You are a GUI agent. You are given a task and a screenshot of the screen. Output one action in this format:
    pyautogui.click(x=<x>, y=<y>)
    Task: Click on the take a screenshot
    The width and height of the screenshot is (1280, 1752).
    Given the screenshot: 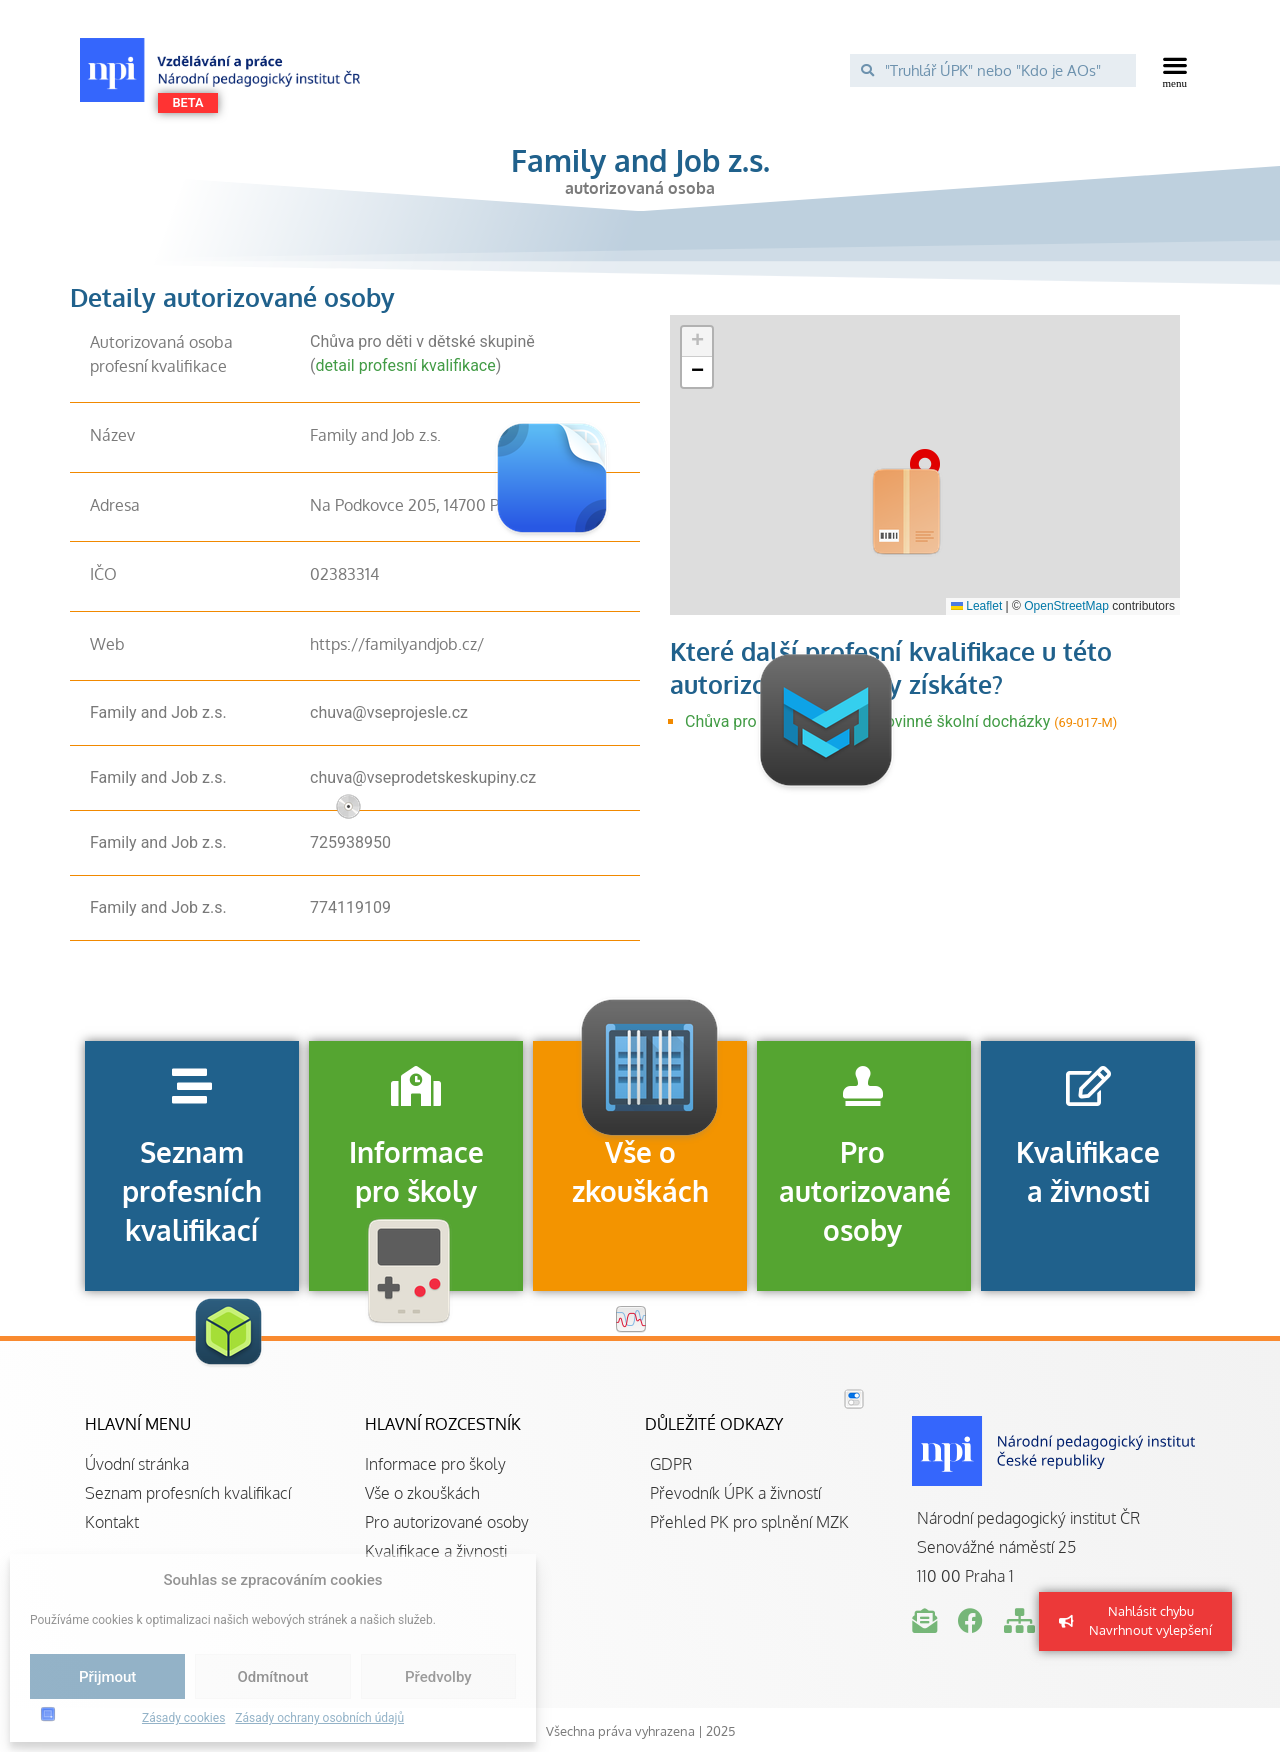 What is the action you would take?
    pyautogui.click(x=48, y=1714)
    